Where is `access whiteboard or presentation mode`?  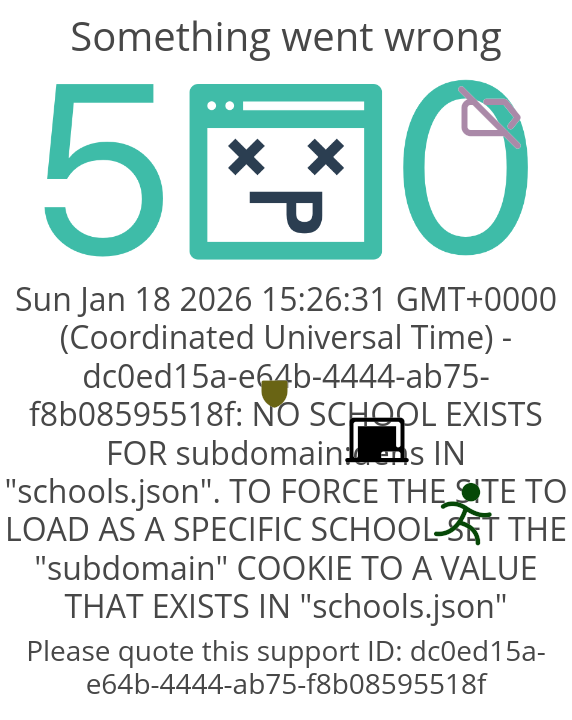
access whiteboard or presentation mode is located at coordinates (377, 441).